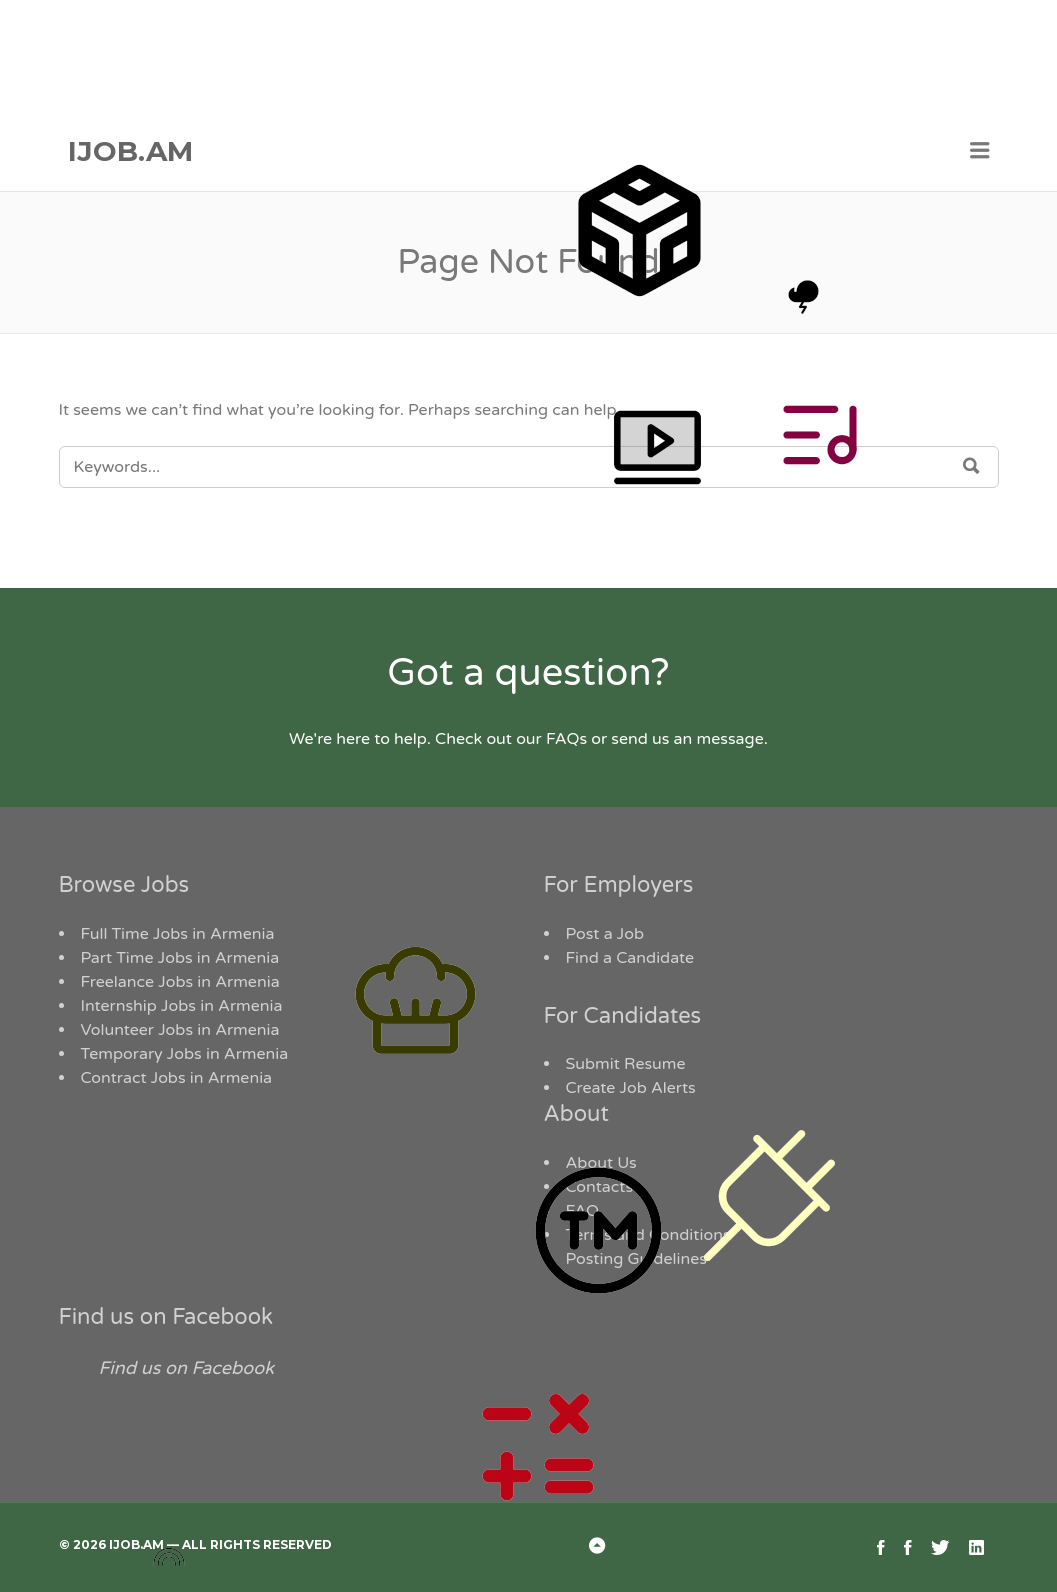  What do you see at coordinates (415, 1002) in the screenshot?
I see `browse recipes or cooking content` at bounding box center [415, 1002].